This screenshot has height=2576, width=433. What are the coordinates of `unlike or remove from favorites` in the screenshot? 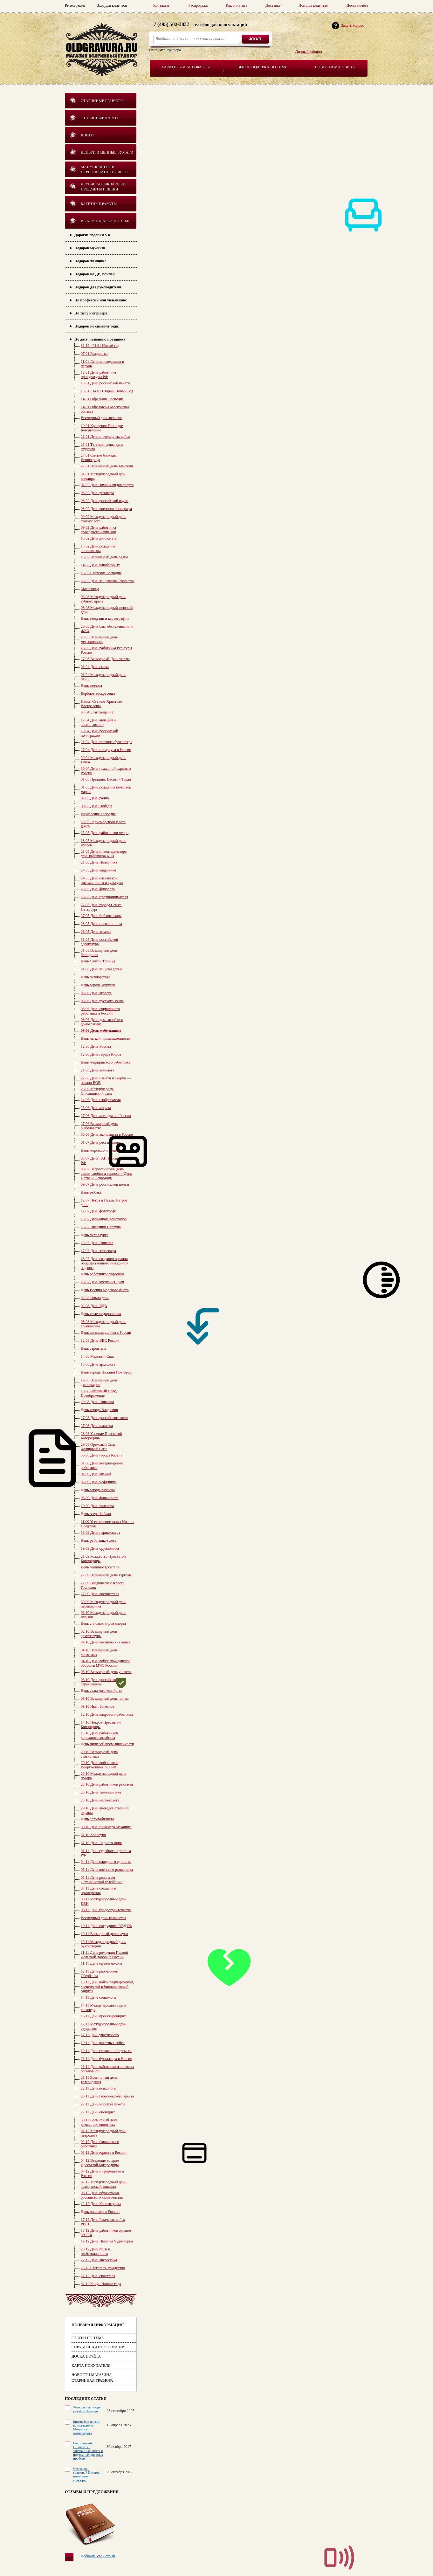 It's located at (229, 1966).